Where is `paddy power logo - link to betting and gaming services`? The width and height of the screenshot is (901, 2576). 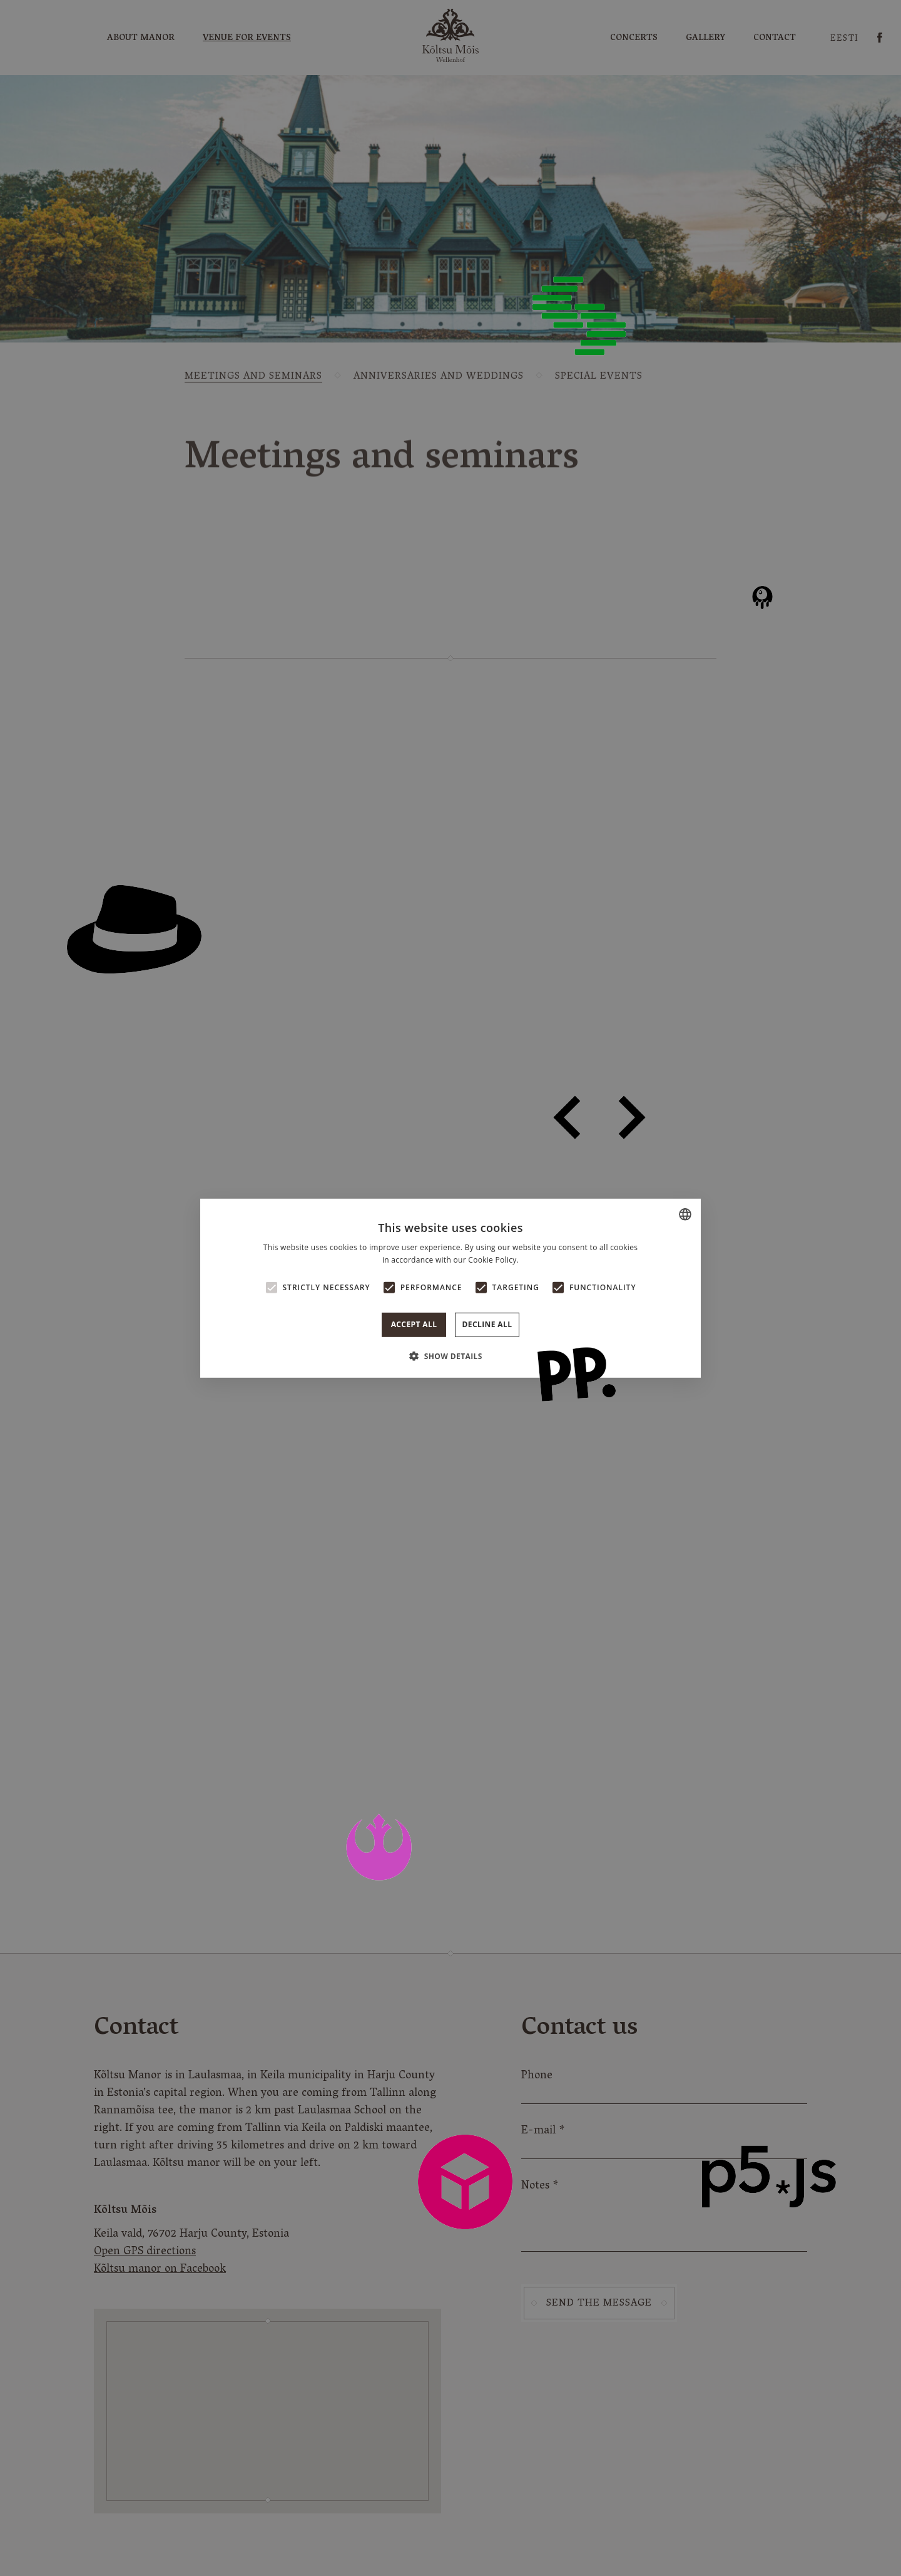
paddy power logo - link to betting and gaming services is located at coordinates (576, 1374).